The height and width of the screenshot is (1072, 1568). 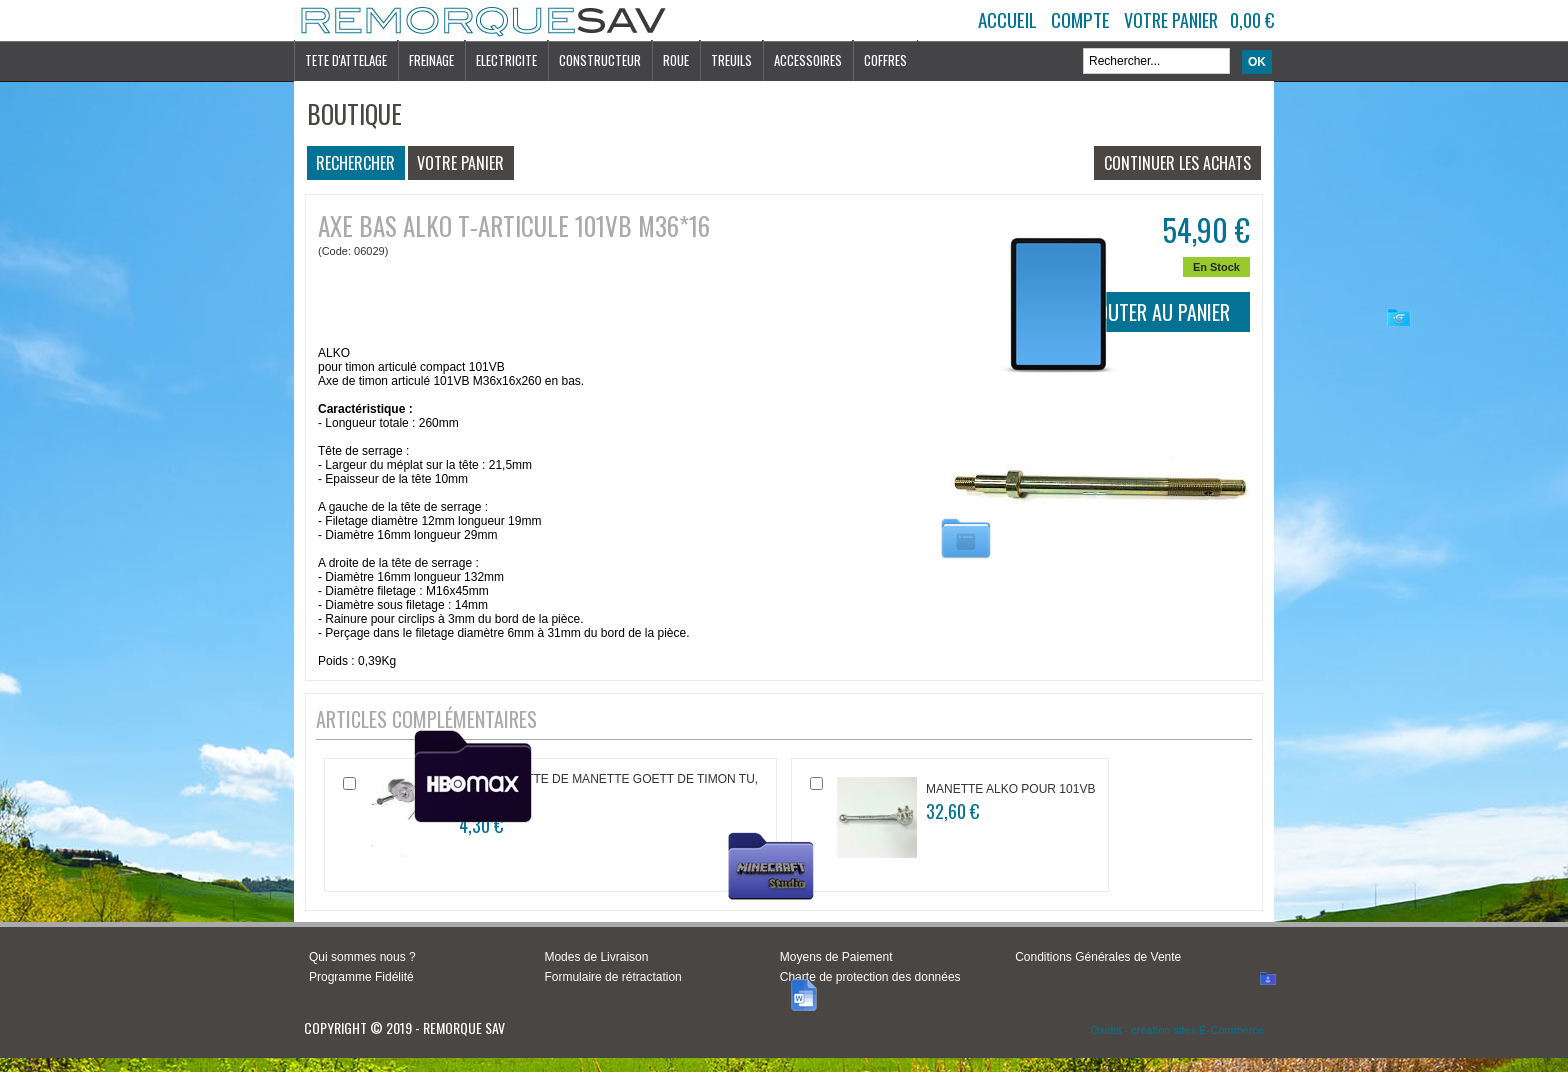 I want to click on open web design projects folder, so click(x=966, y=538).